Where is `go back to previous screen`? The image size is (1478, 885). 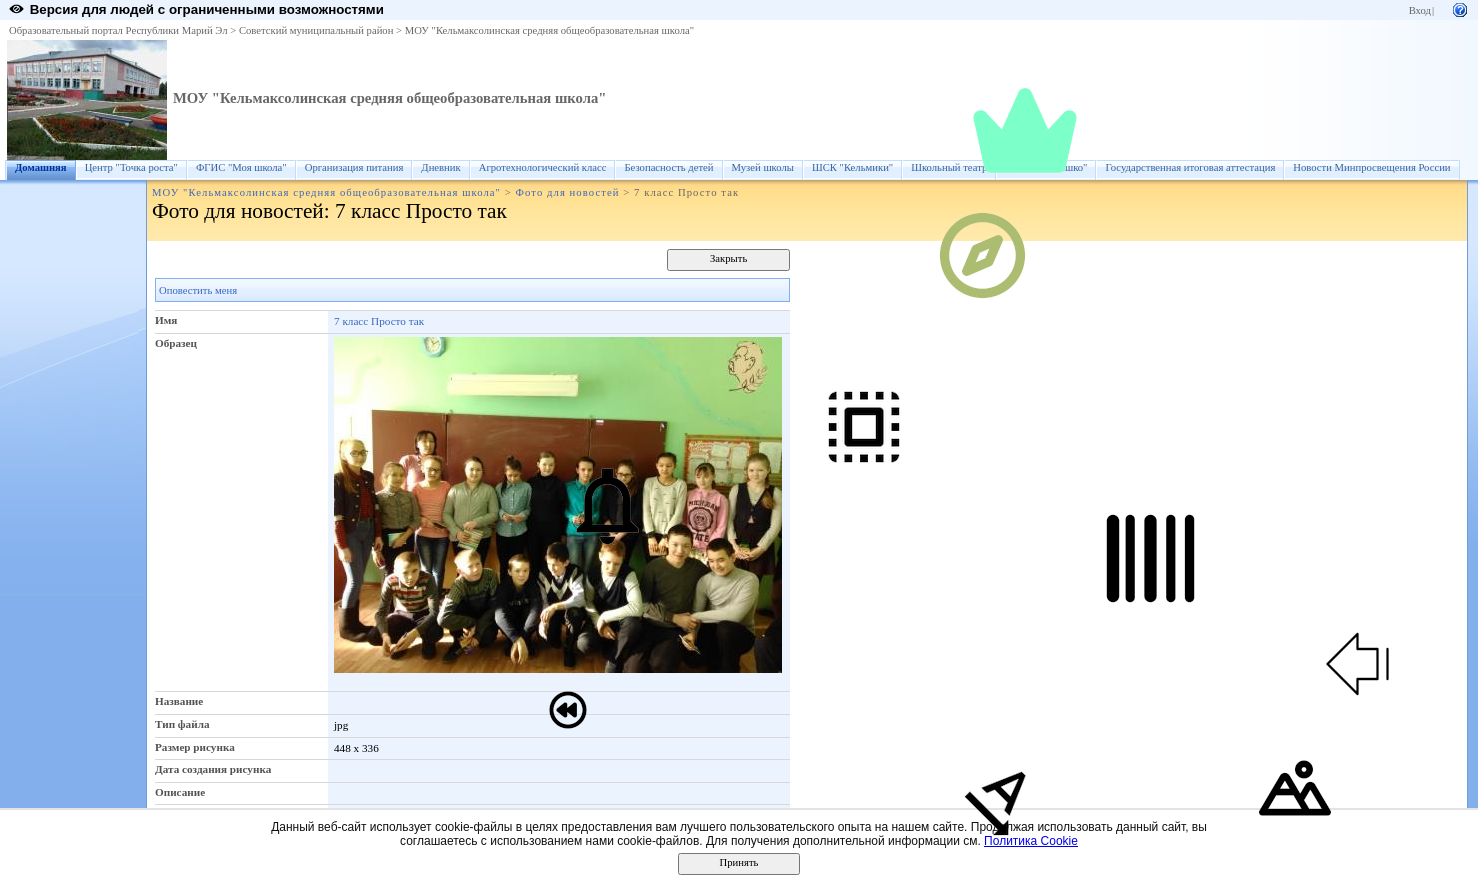 go back to previous screen is located at coordinates (1360, 664).